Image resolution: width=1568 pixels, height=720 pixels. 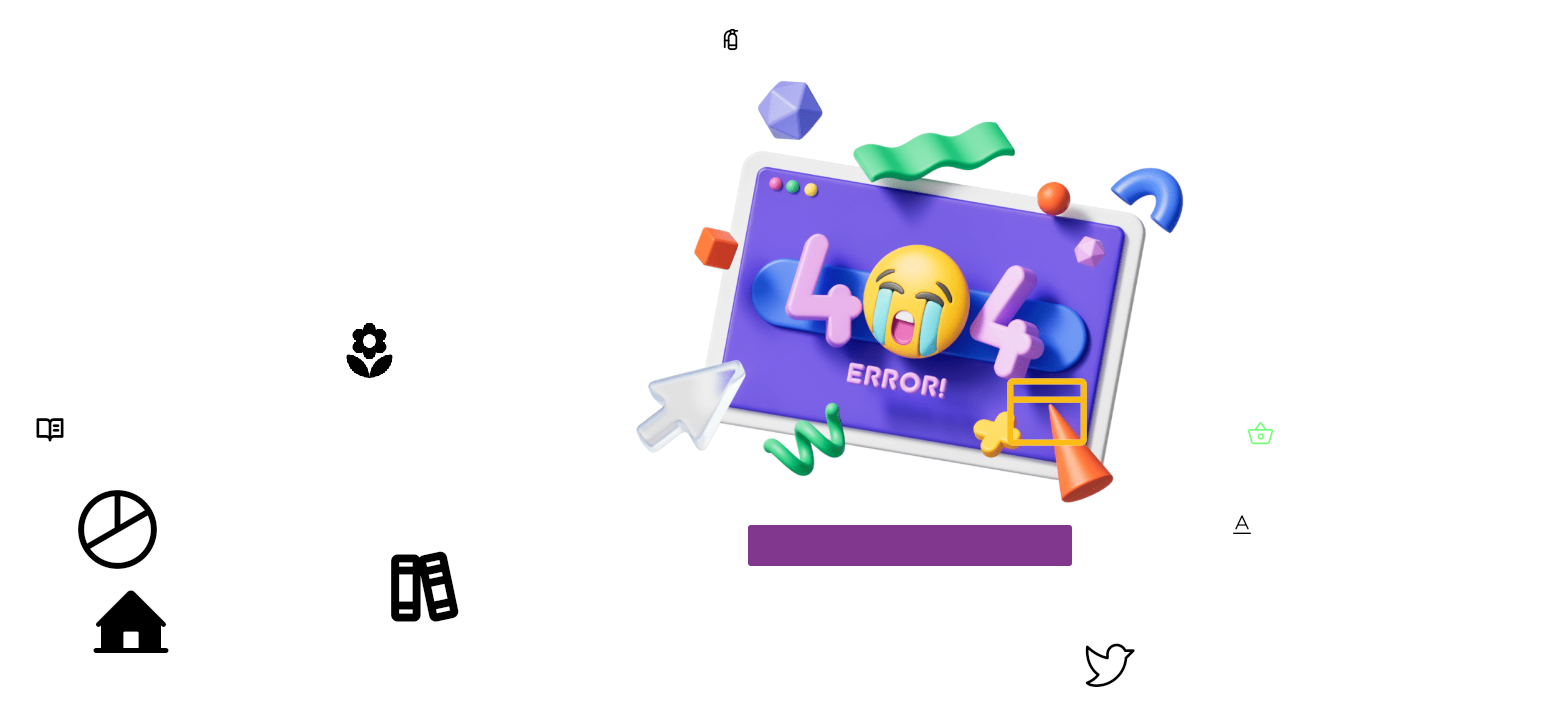 I want to click on open reading mode or e-reader, so click(x=50, y=428).